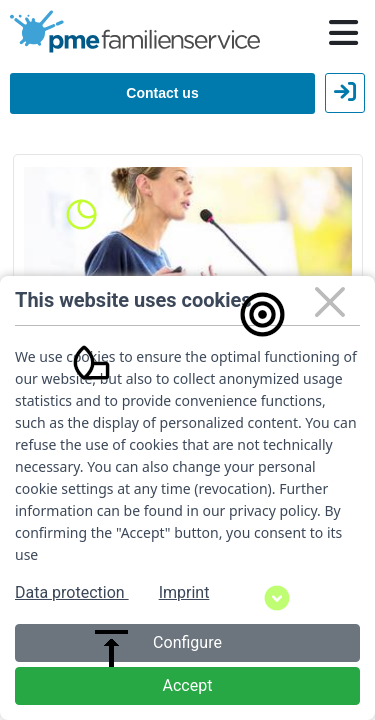 The image size is (375, 720). Describe the element at coordinates (111, 648) in the screenshot. I see `align content to top` at that location.